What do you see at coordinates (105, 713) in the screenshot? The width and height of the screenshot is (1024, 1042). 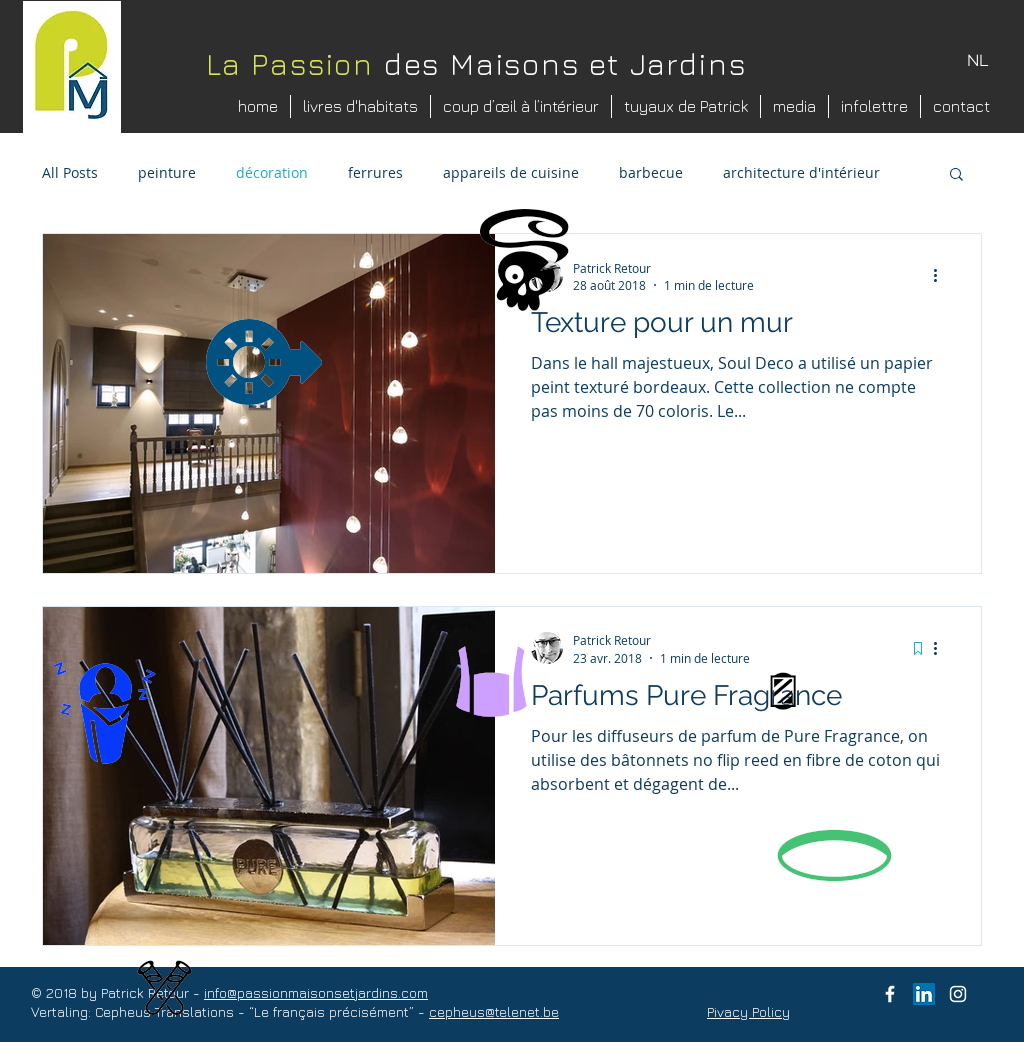 I see `indicates sleep mode or rest state` at bounding box center [105, 713].